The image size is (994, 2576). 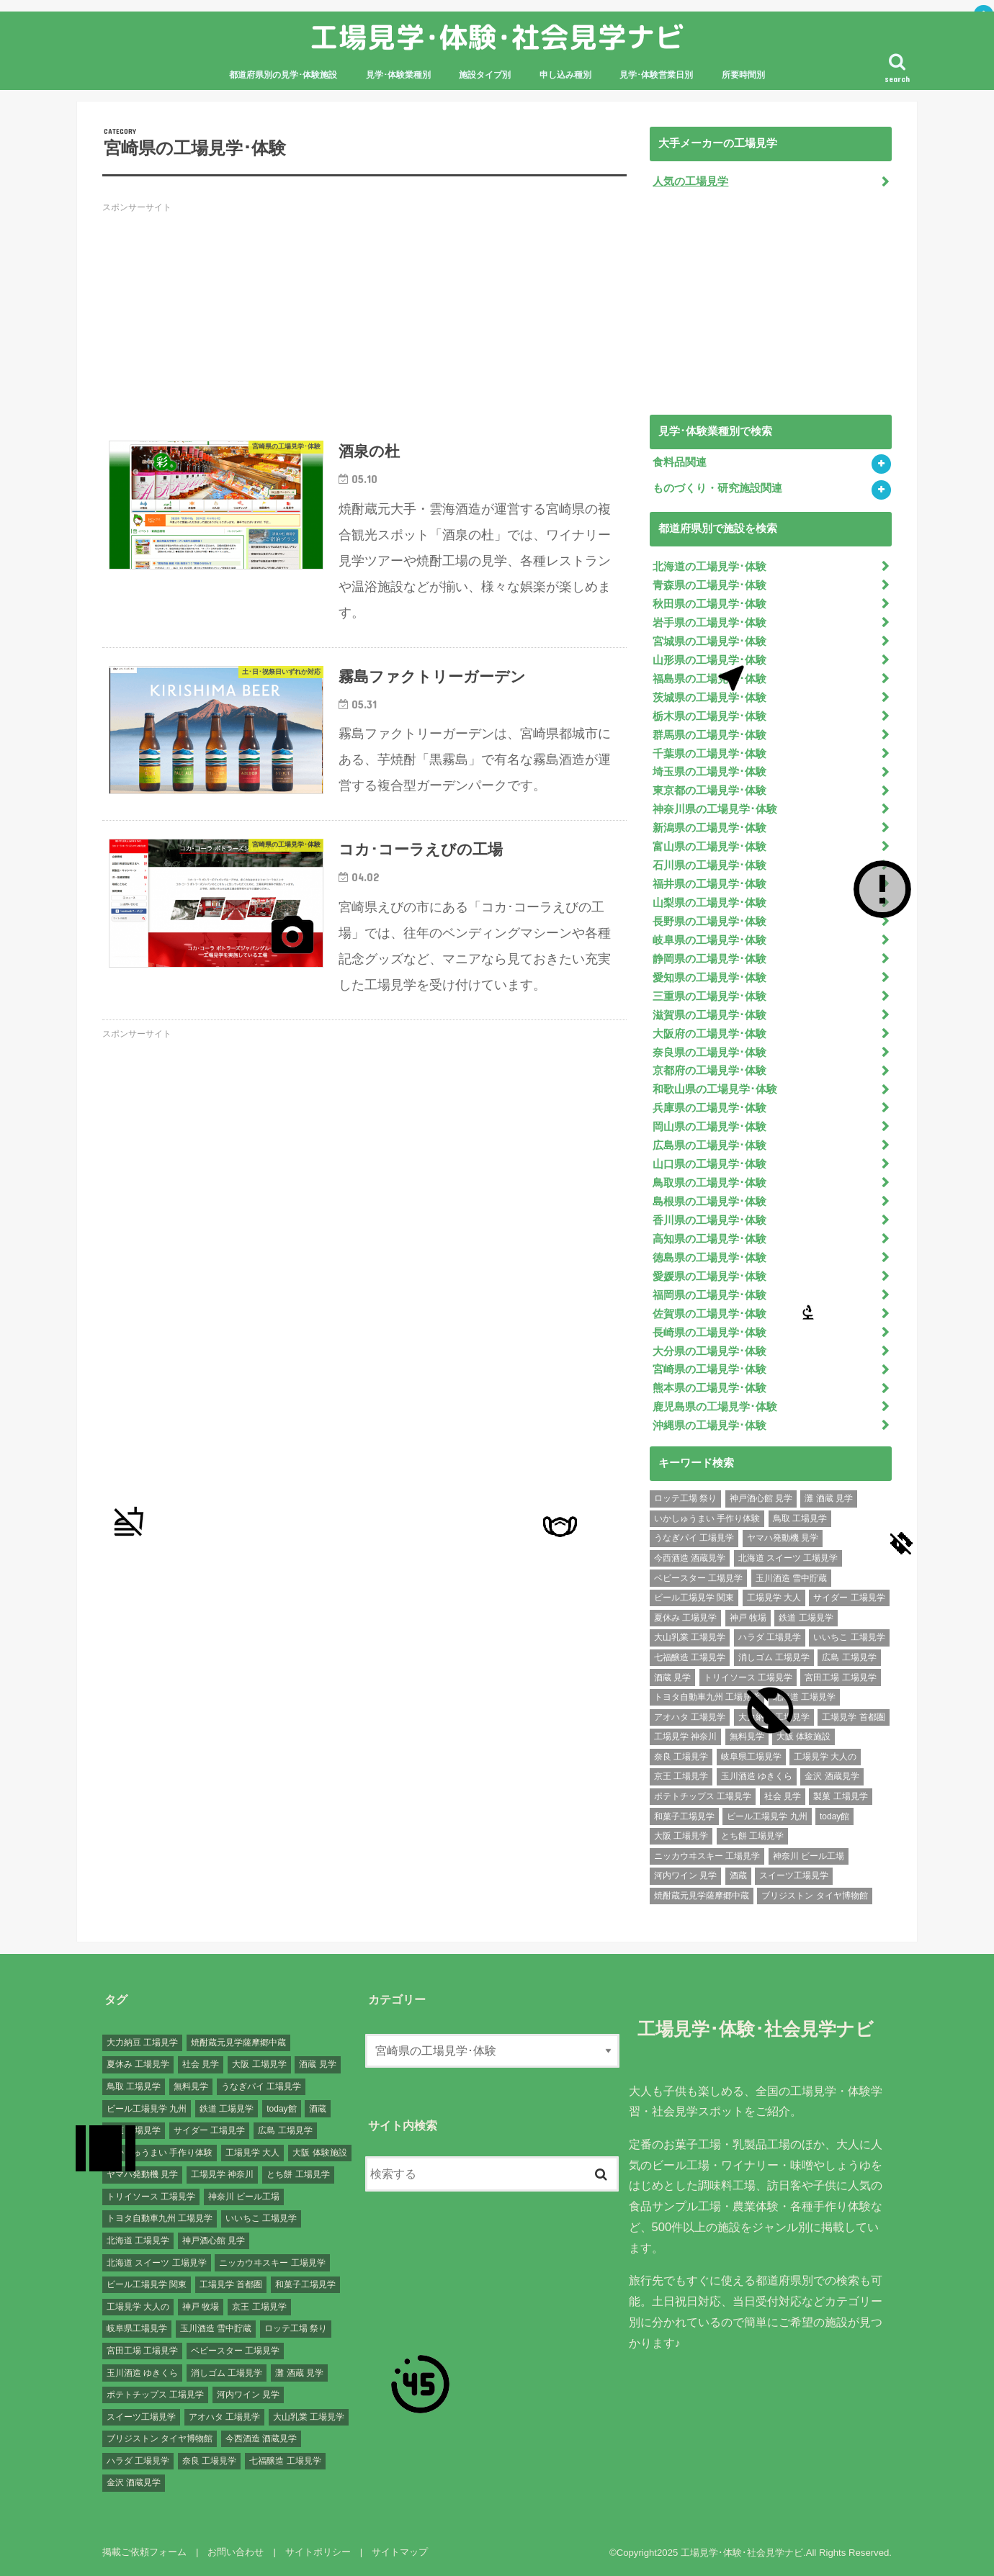 What do you see at coordinates (770, 1710) in the screenshot?
I see `disable public visibility` at bounding box center [770, 1710].